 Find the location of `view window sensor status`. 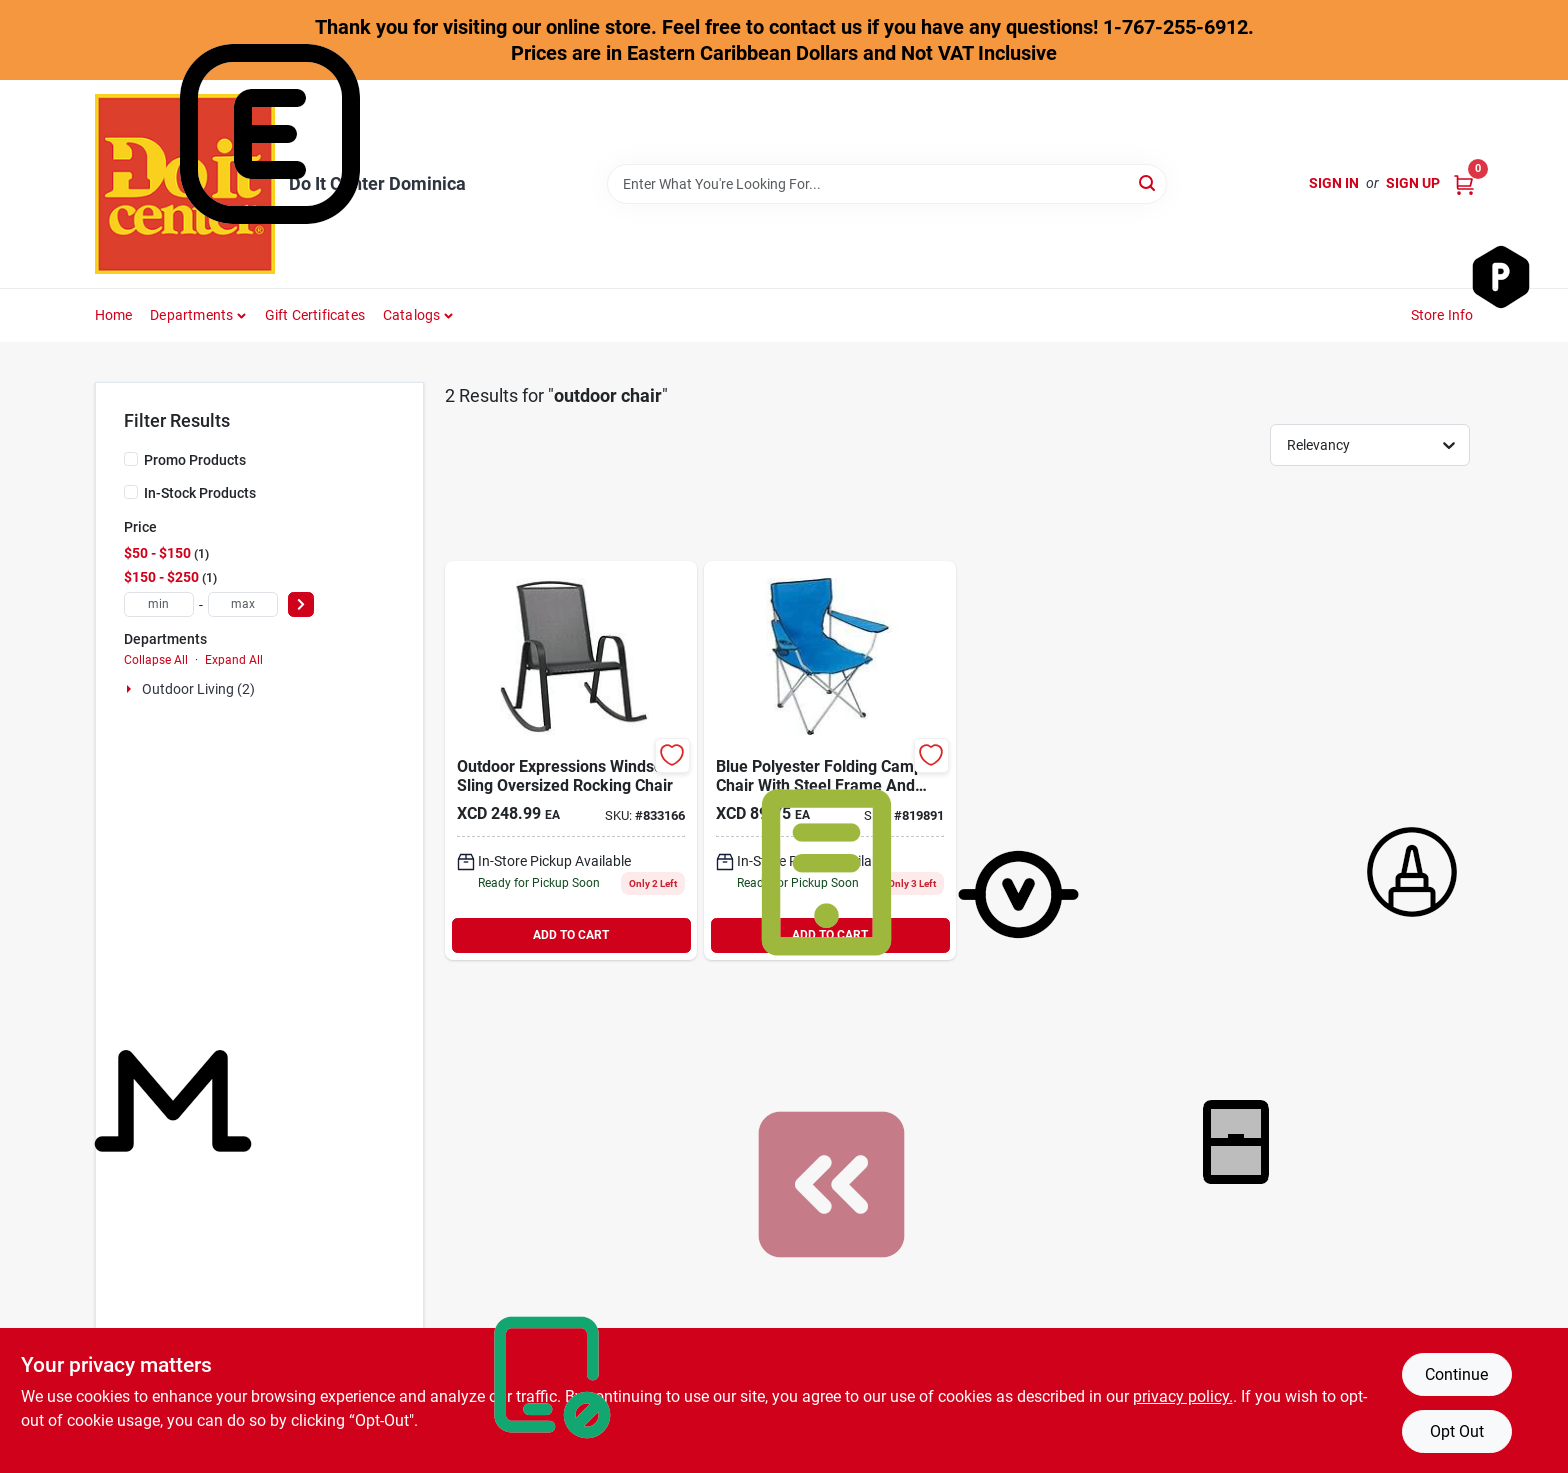

view window sensor status is located at coordinates (1236, 1142).